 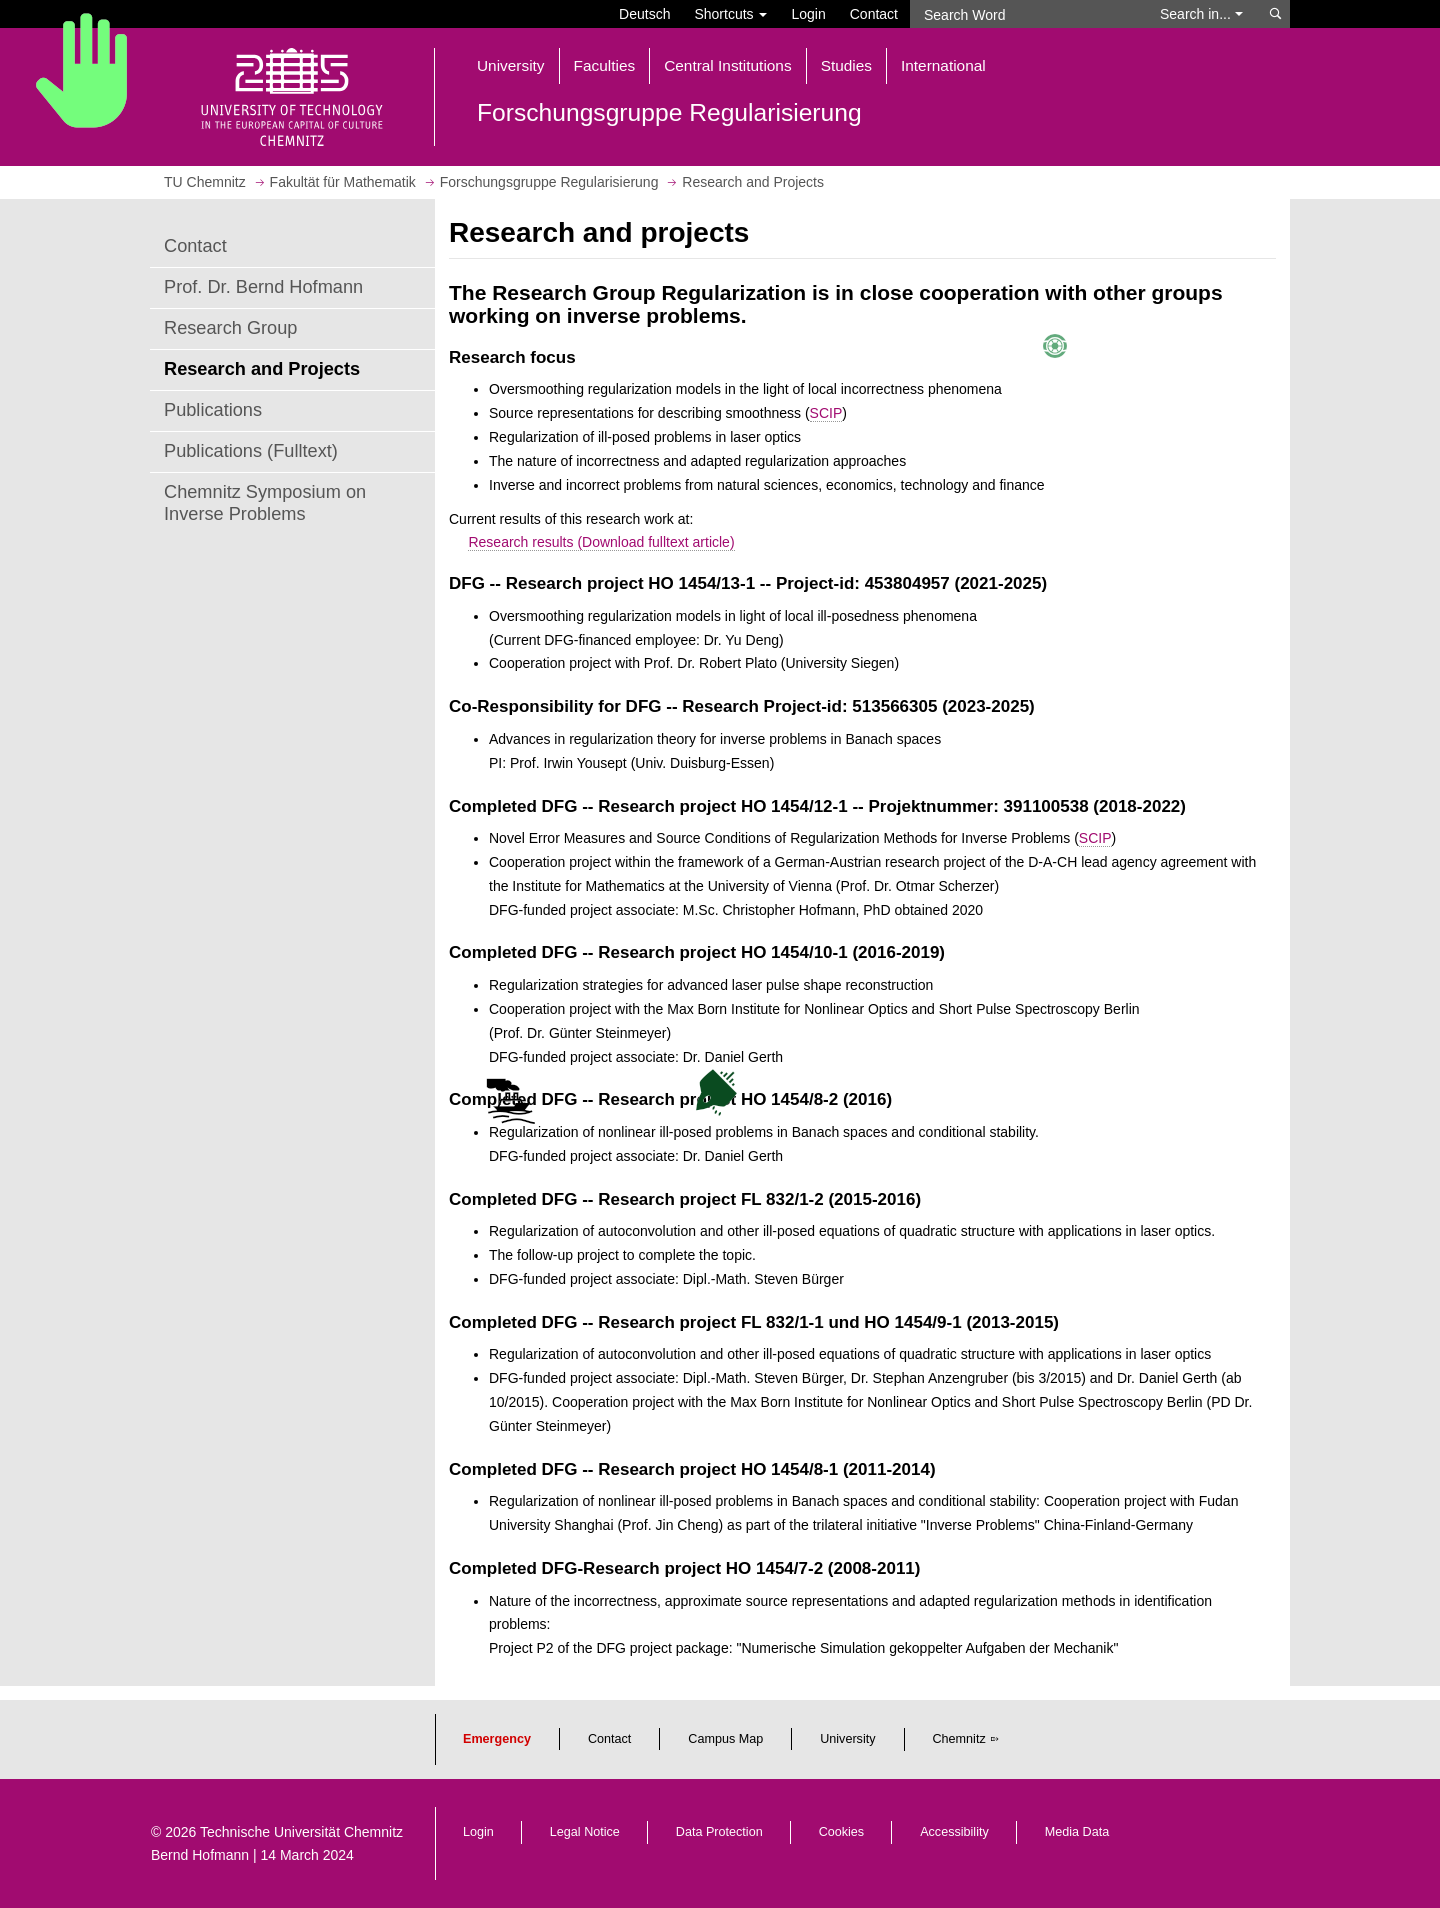 I want to click on stop or pause current action, so click(x=81, y=70).